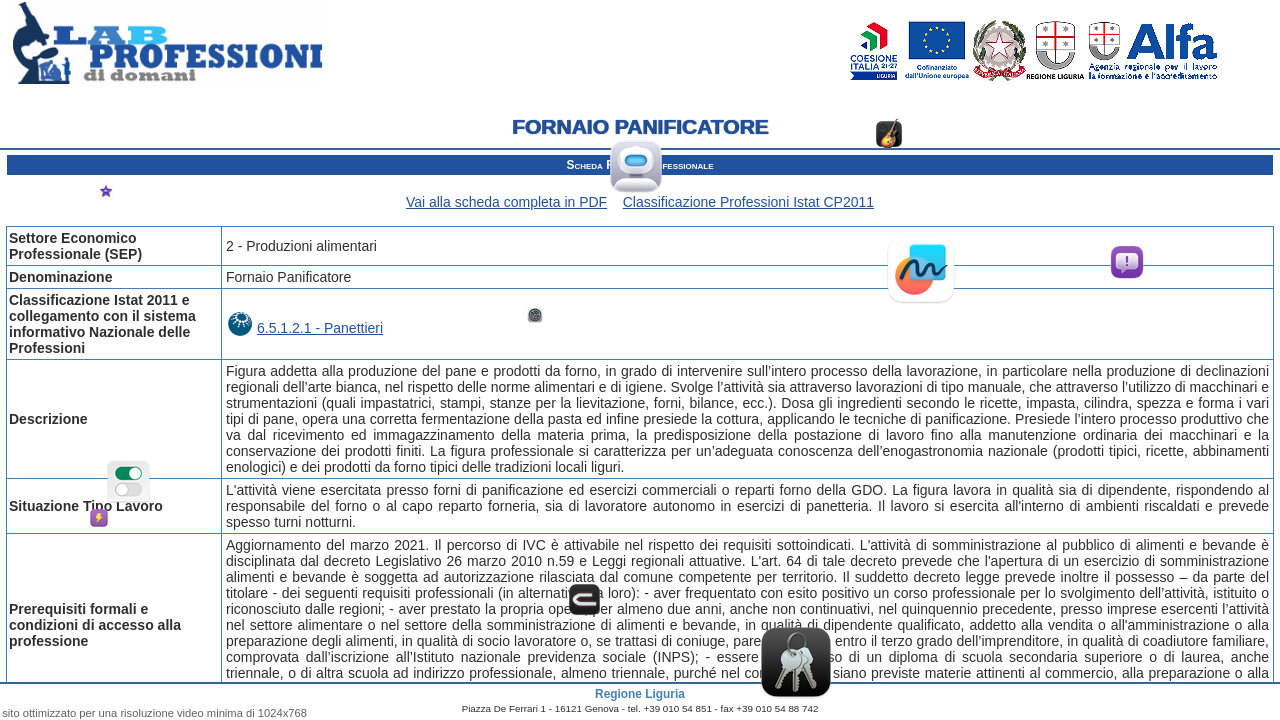 This screenshot has height=720, width=1280. I want to click on open keypunch typing practice app, so click(99, 518).